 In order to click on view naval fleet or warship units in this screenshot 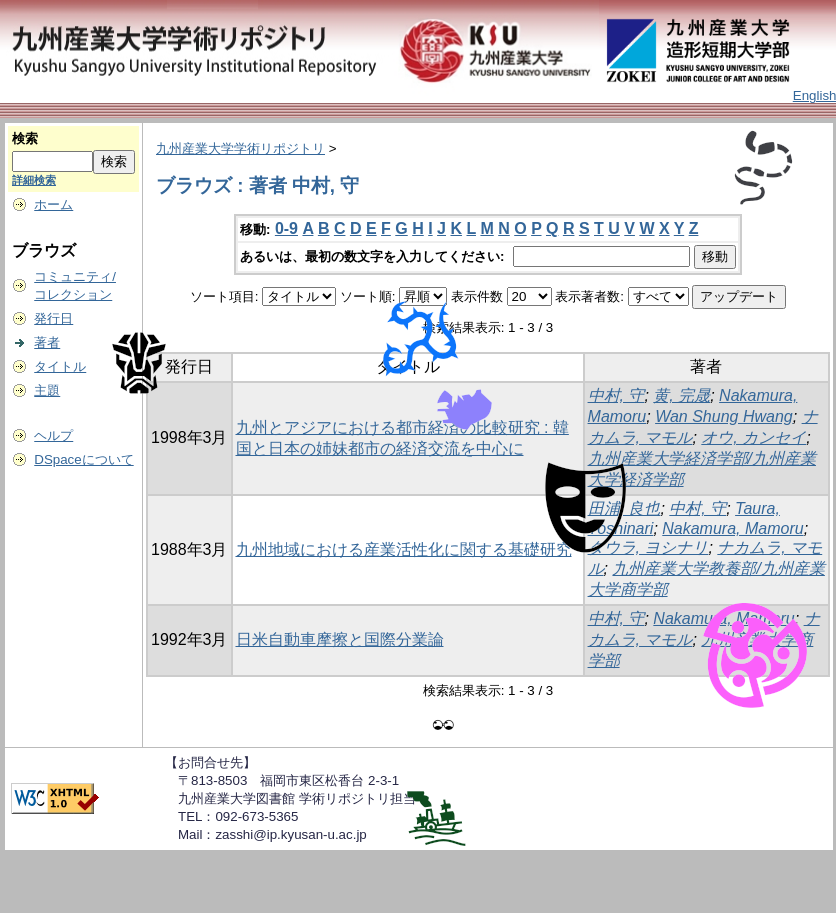, I will do `click(436, 820)`.